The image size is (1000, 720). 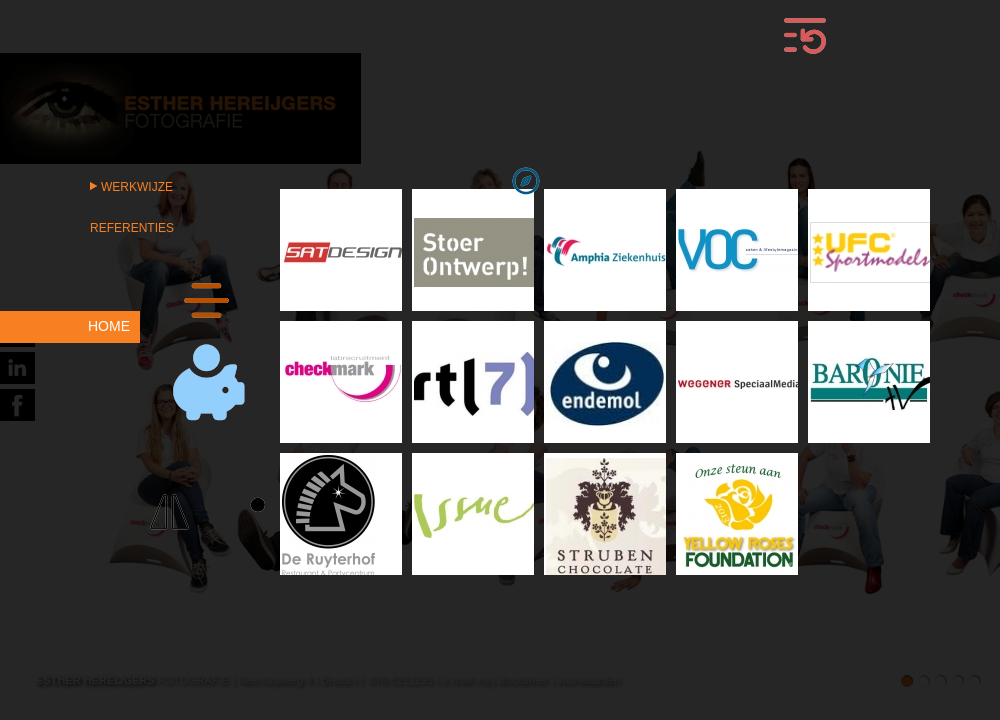 I want to click on access navigation or directional tools, so click(x=526, y=181).